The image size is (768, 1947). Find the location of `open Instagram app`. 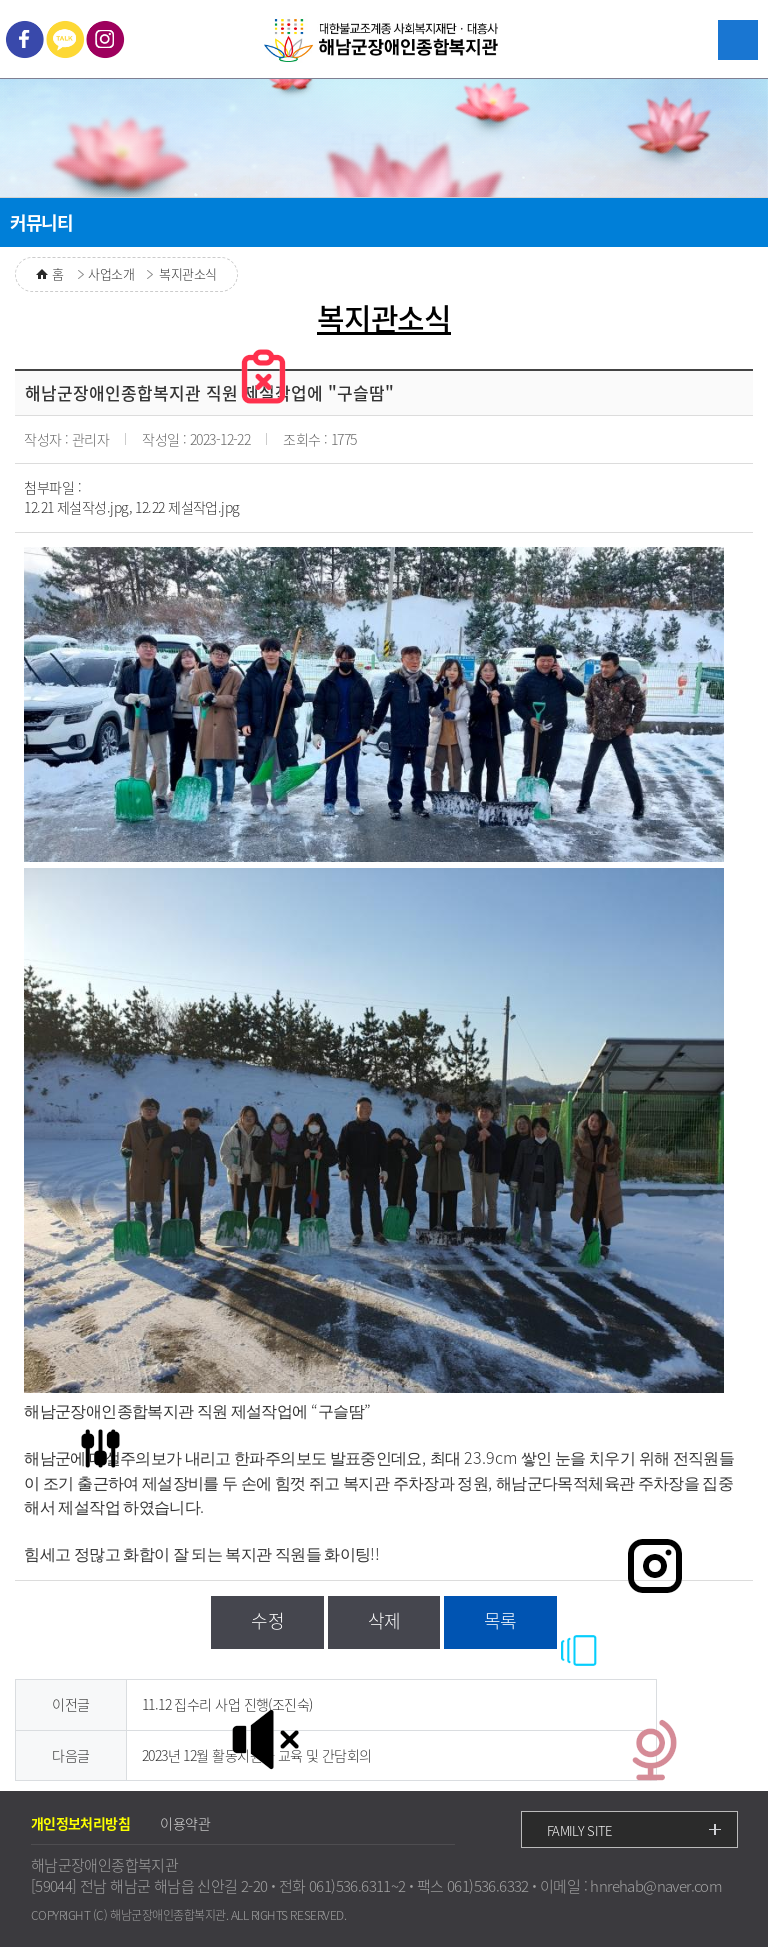

open Instagram app is located at coordinates (655, 1566).